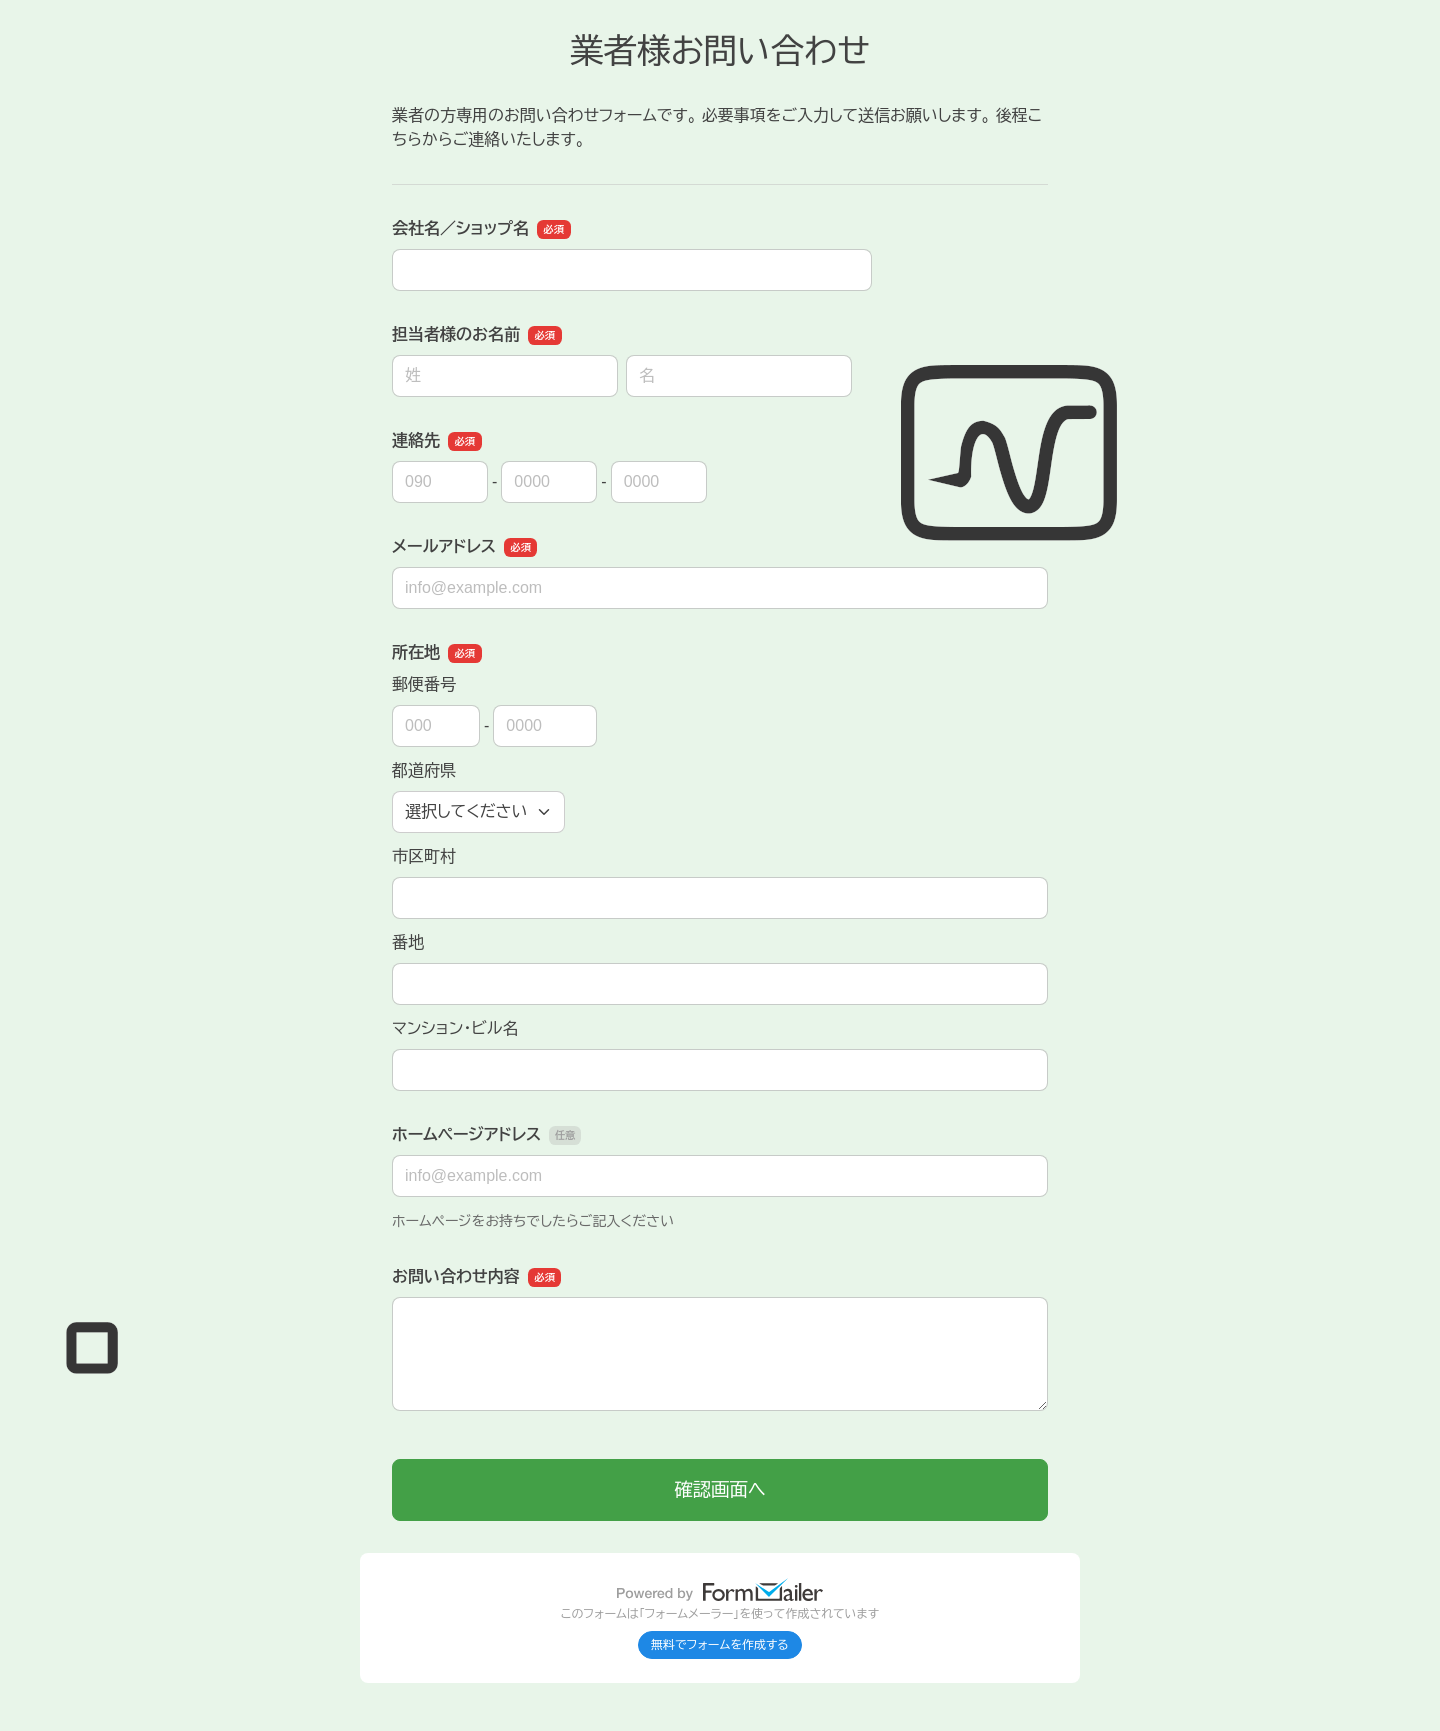 This screenshot has width=1440, height=1731. I want to click on stop or halt current media playback, so click(138, 1301).